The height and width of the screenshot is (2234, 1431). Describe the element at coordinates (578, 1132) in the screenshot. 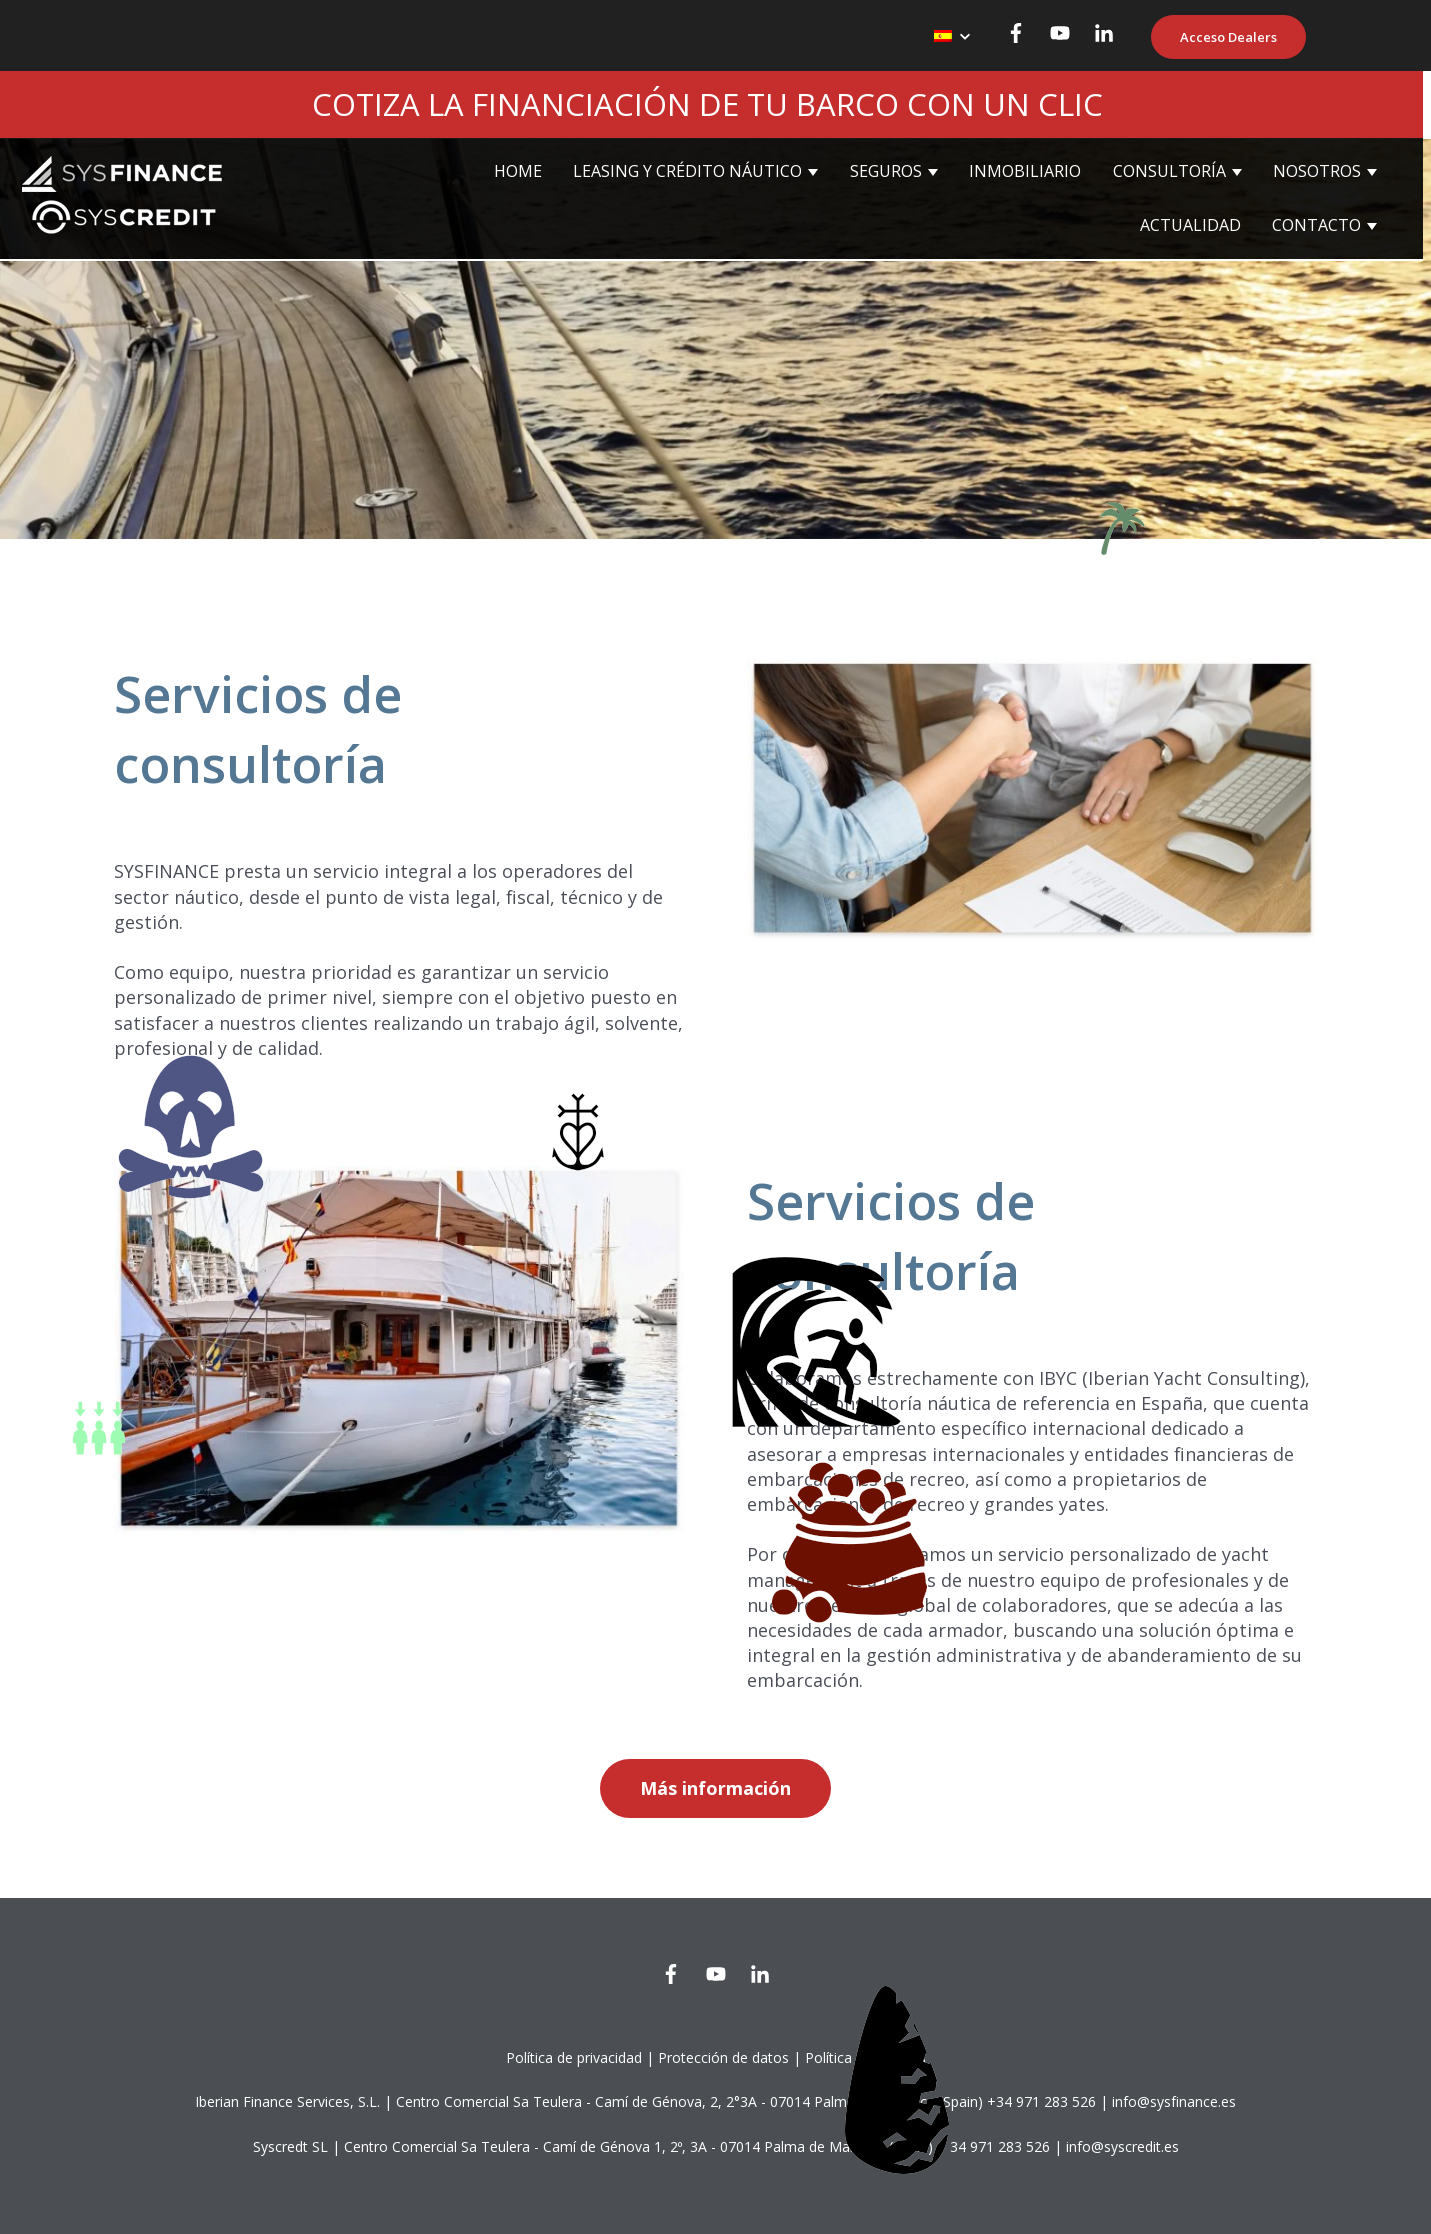

I see `camargue cross symbol representing faith, hope, and love` at that location.